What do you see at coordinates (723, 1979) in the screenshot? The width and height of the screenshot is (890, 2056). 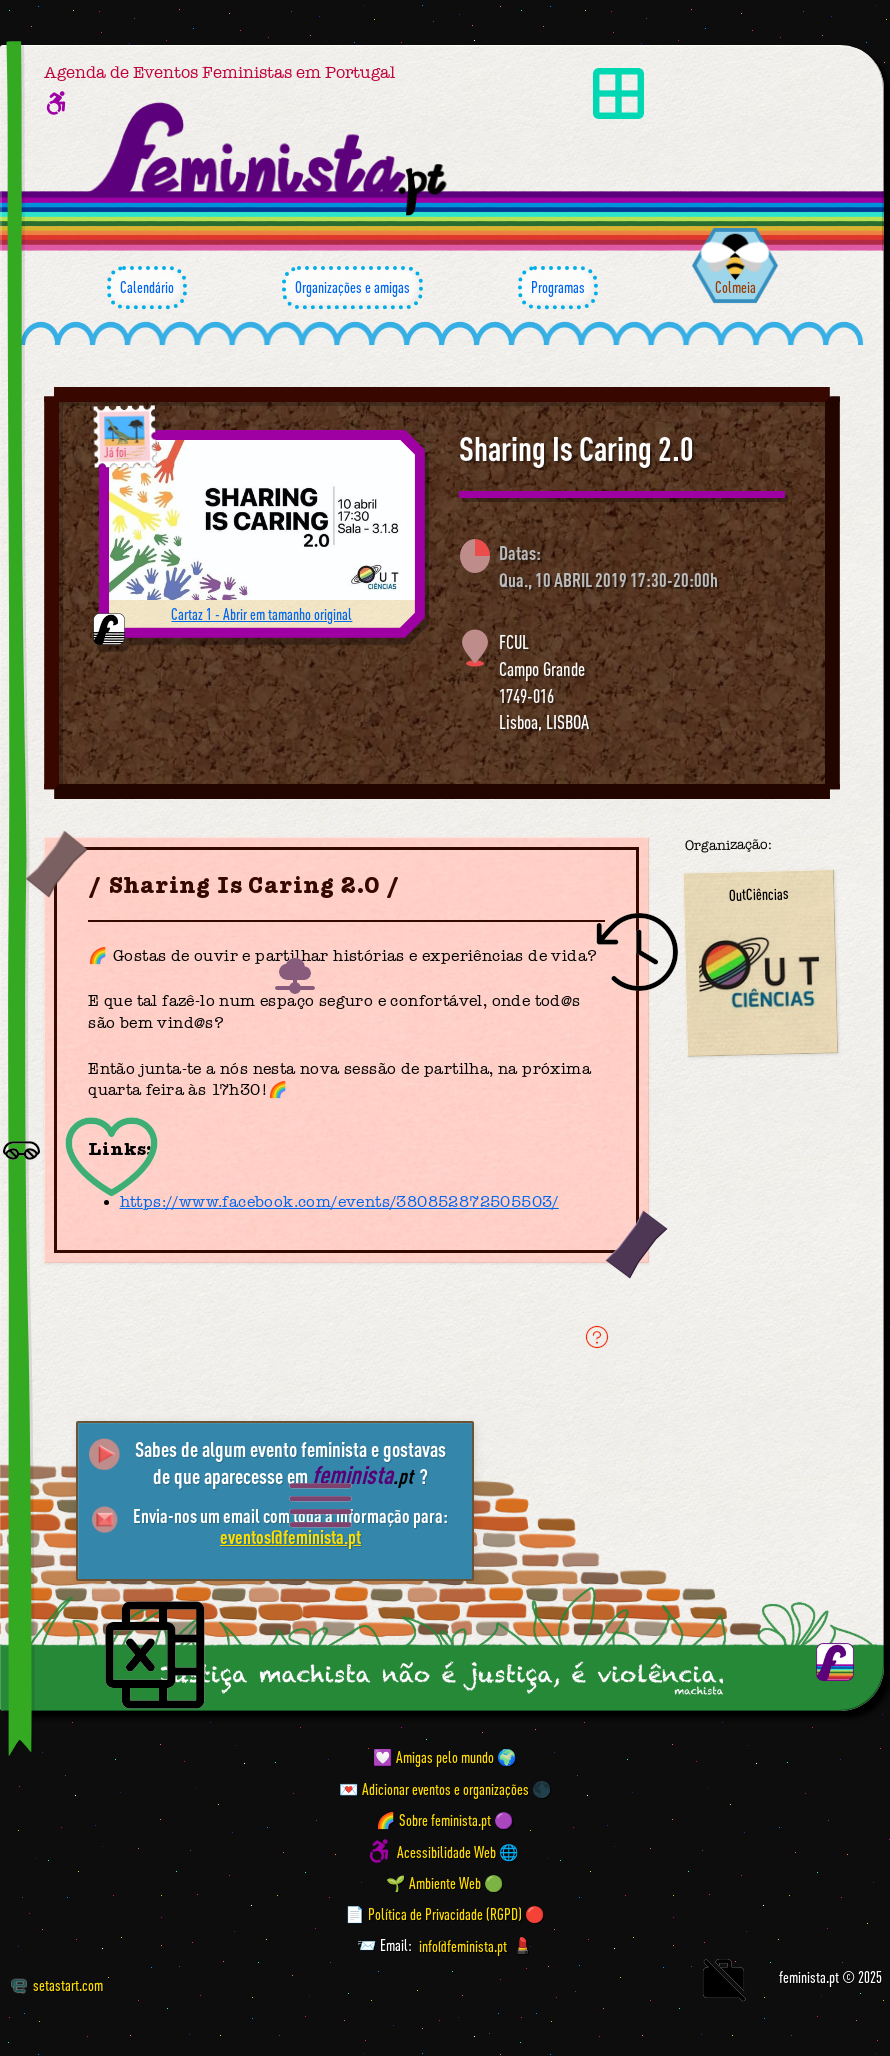 I see `disable work mode or work profile` at bounding box center [723, 1979].